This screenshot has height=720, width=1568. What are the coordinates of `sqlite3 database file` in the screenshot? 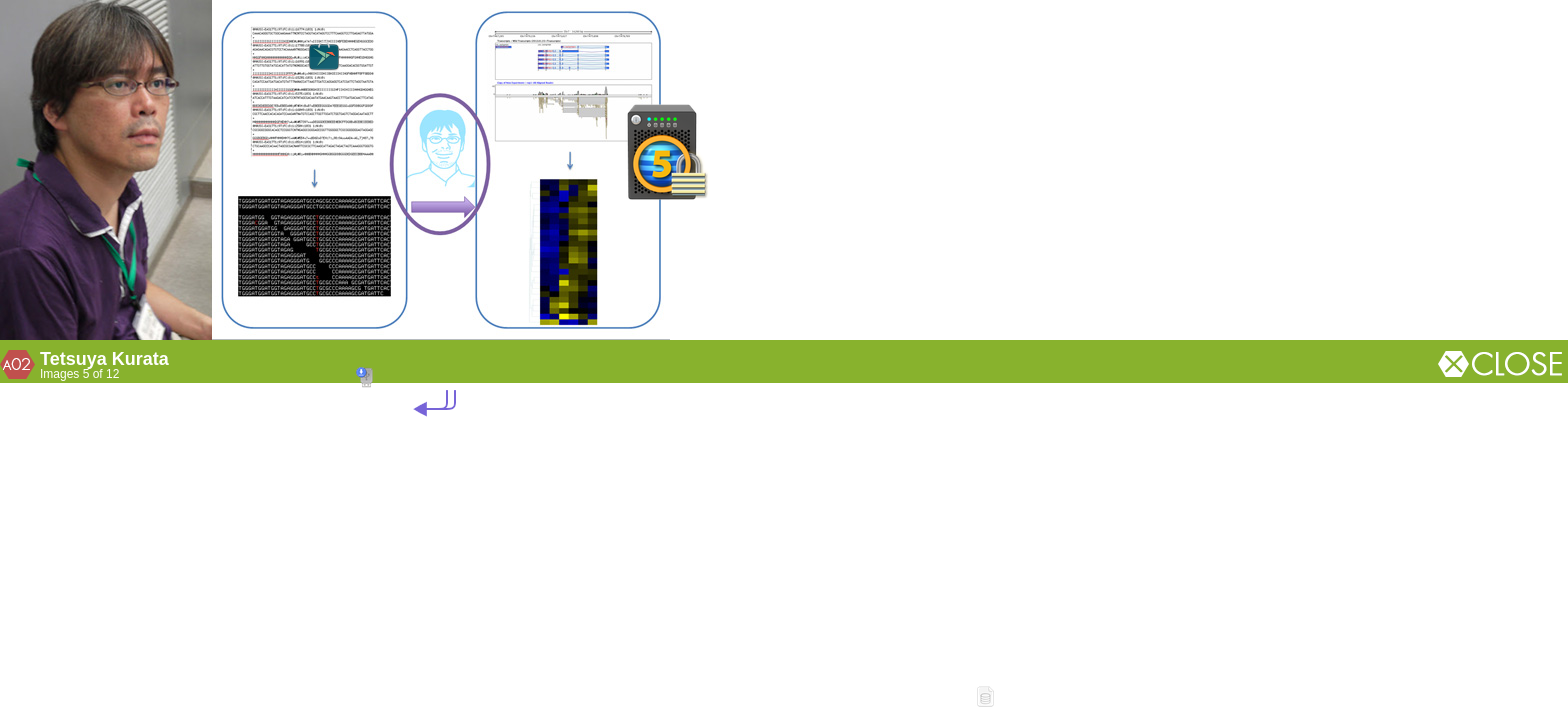 It's located at (985, 696).